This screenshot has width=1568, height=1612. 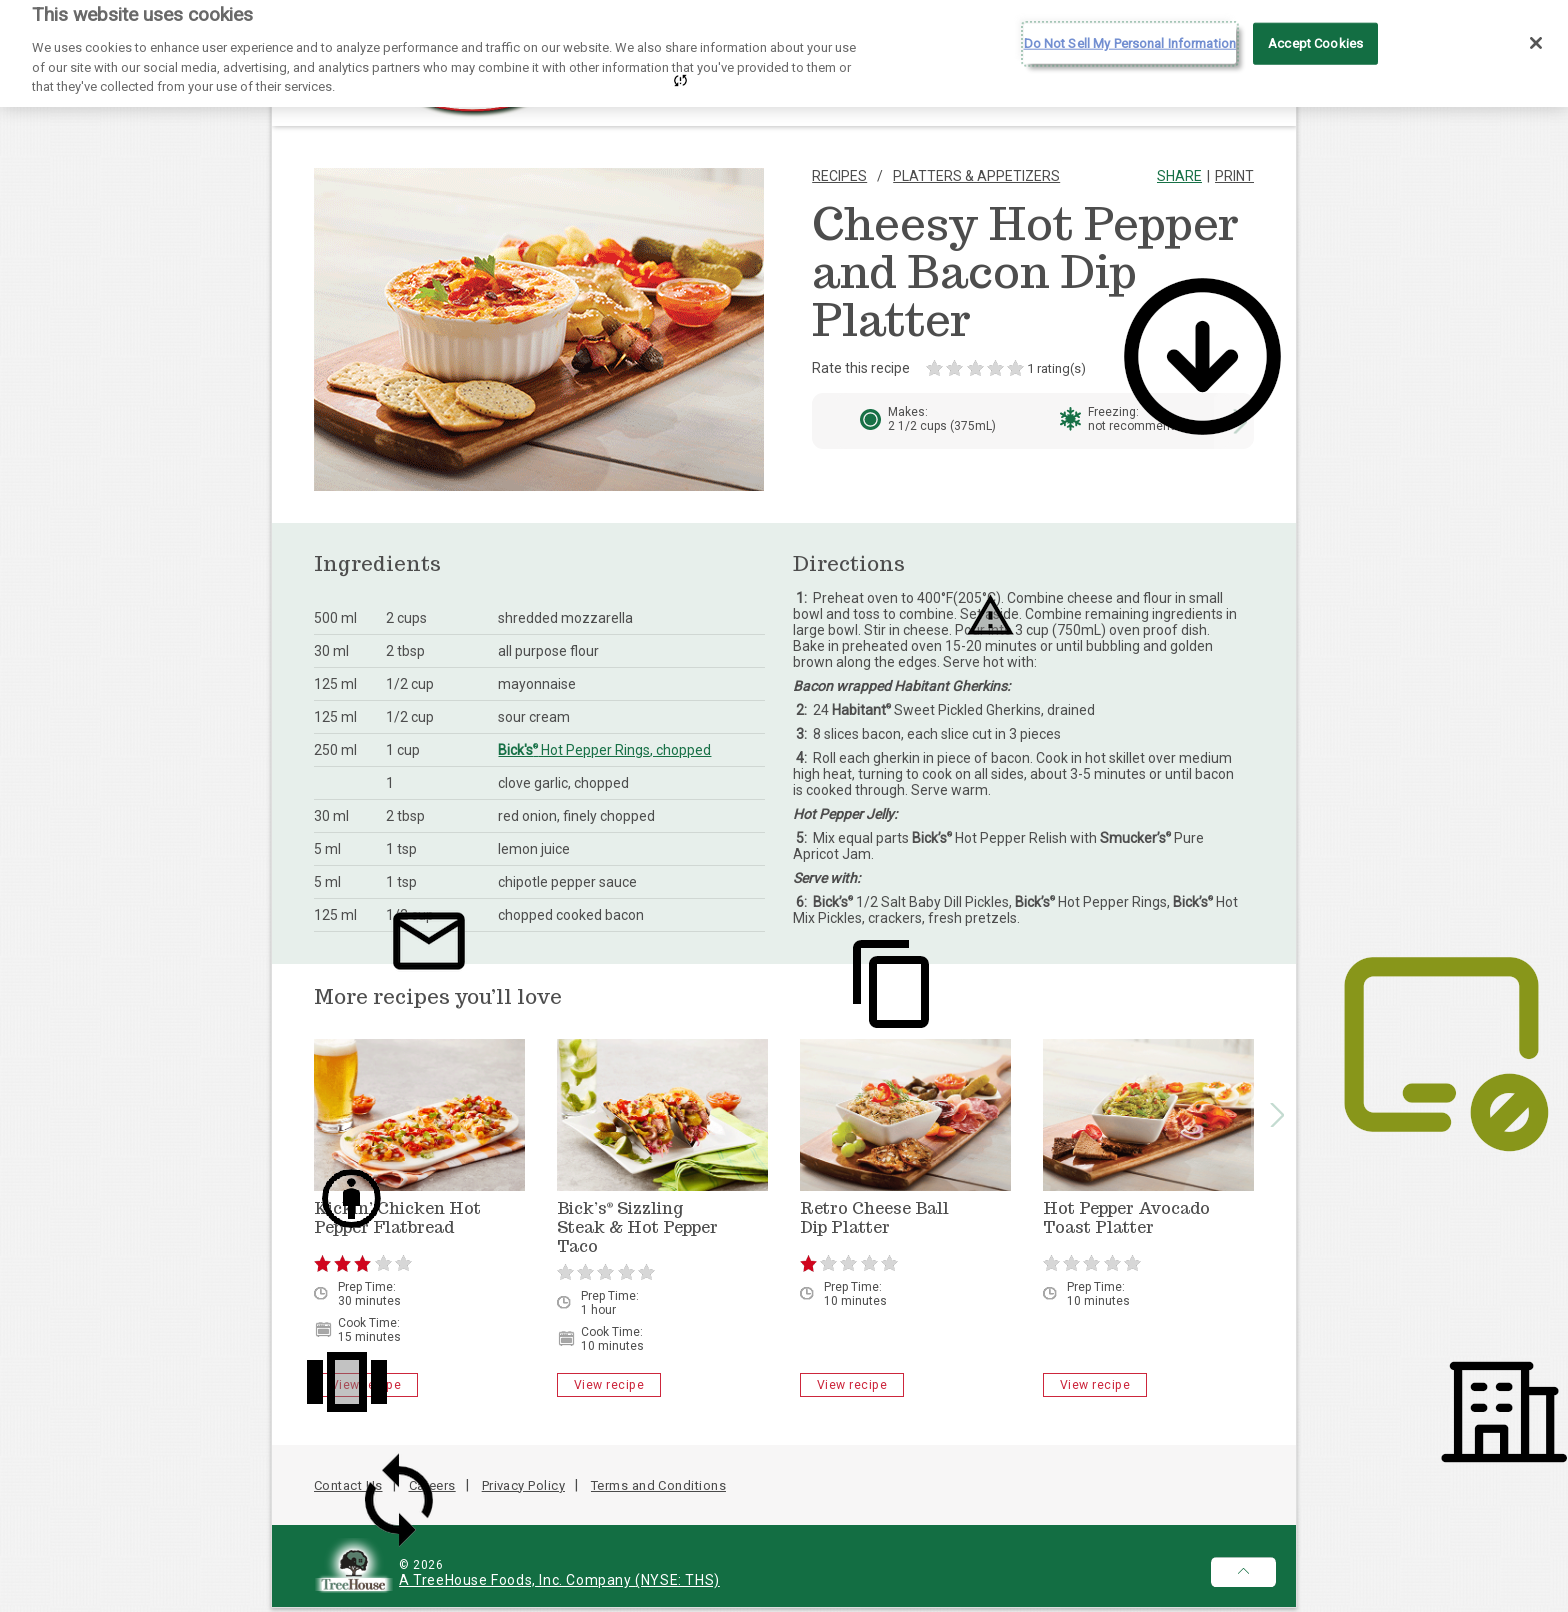 I want to click on disconnect or remove iPad from horizontal display, so click(x=1441, y=1044).